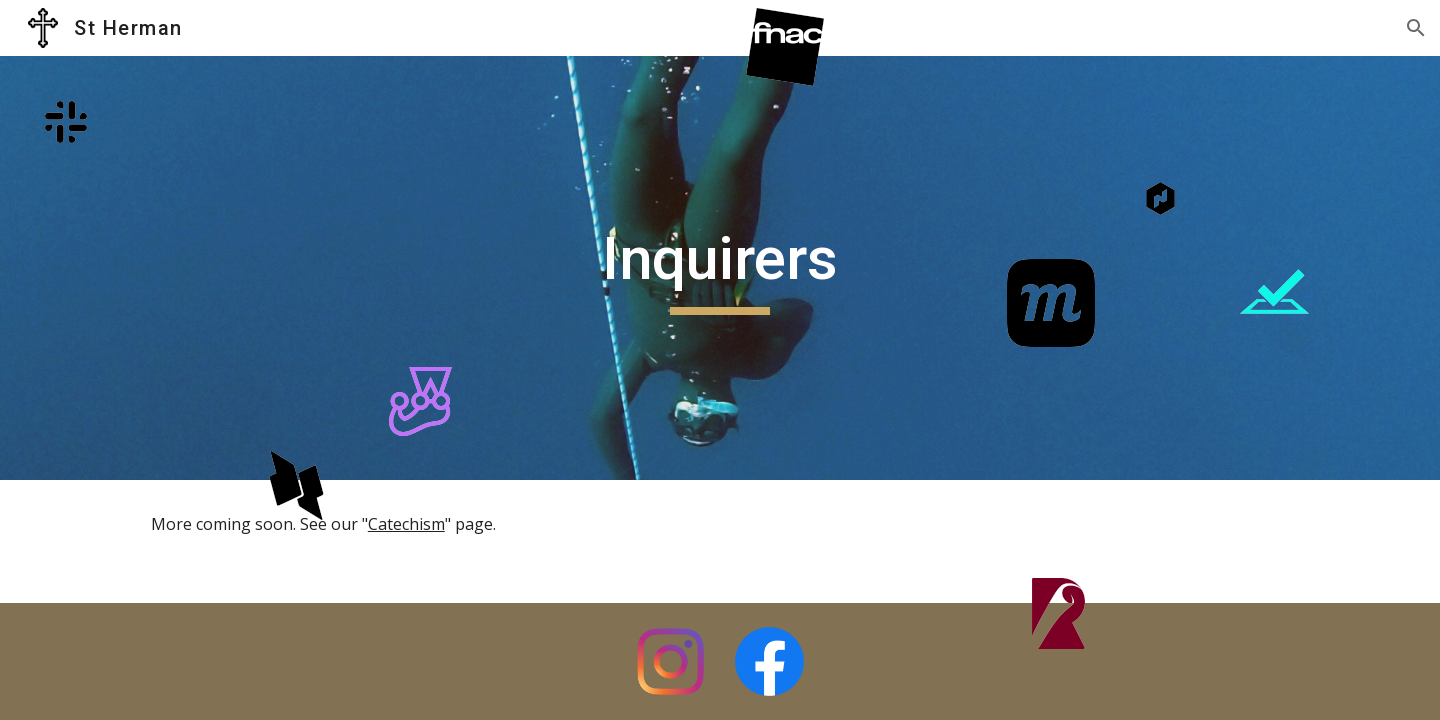 This screenshot has width=1440, height=720. I want to click on Rollup.js logo, so click(1058, 613).